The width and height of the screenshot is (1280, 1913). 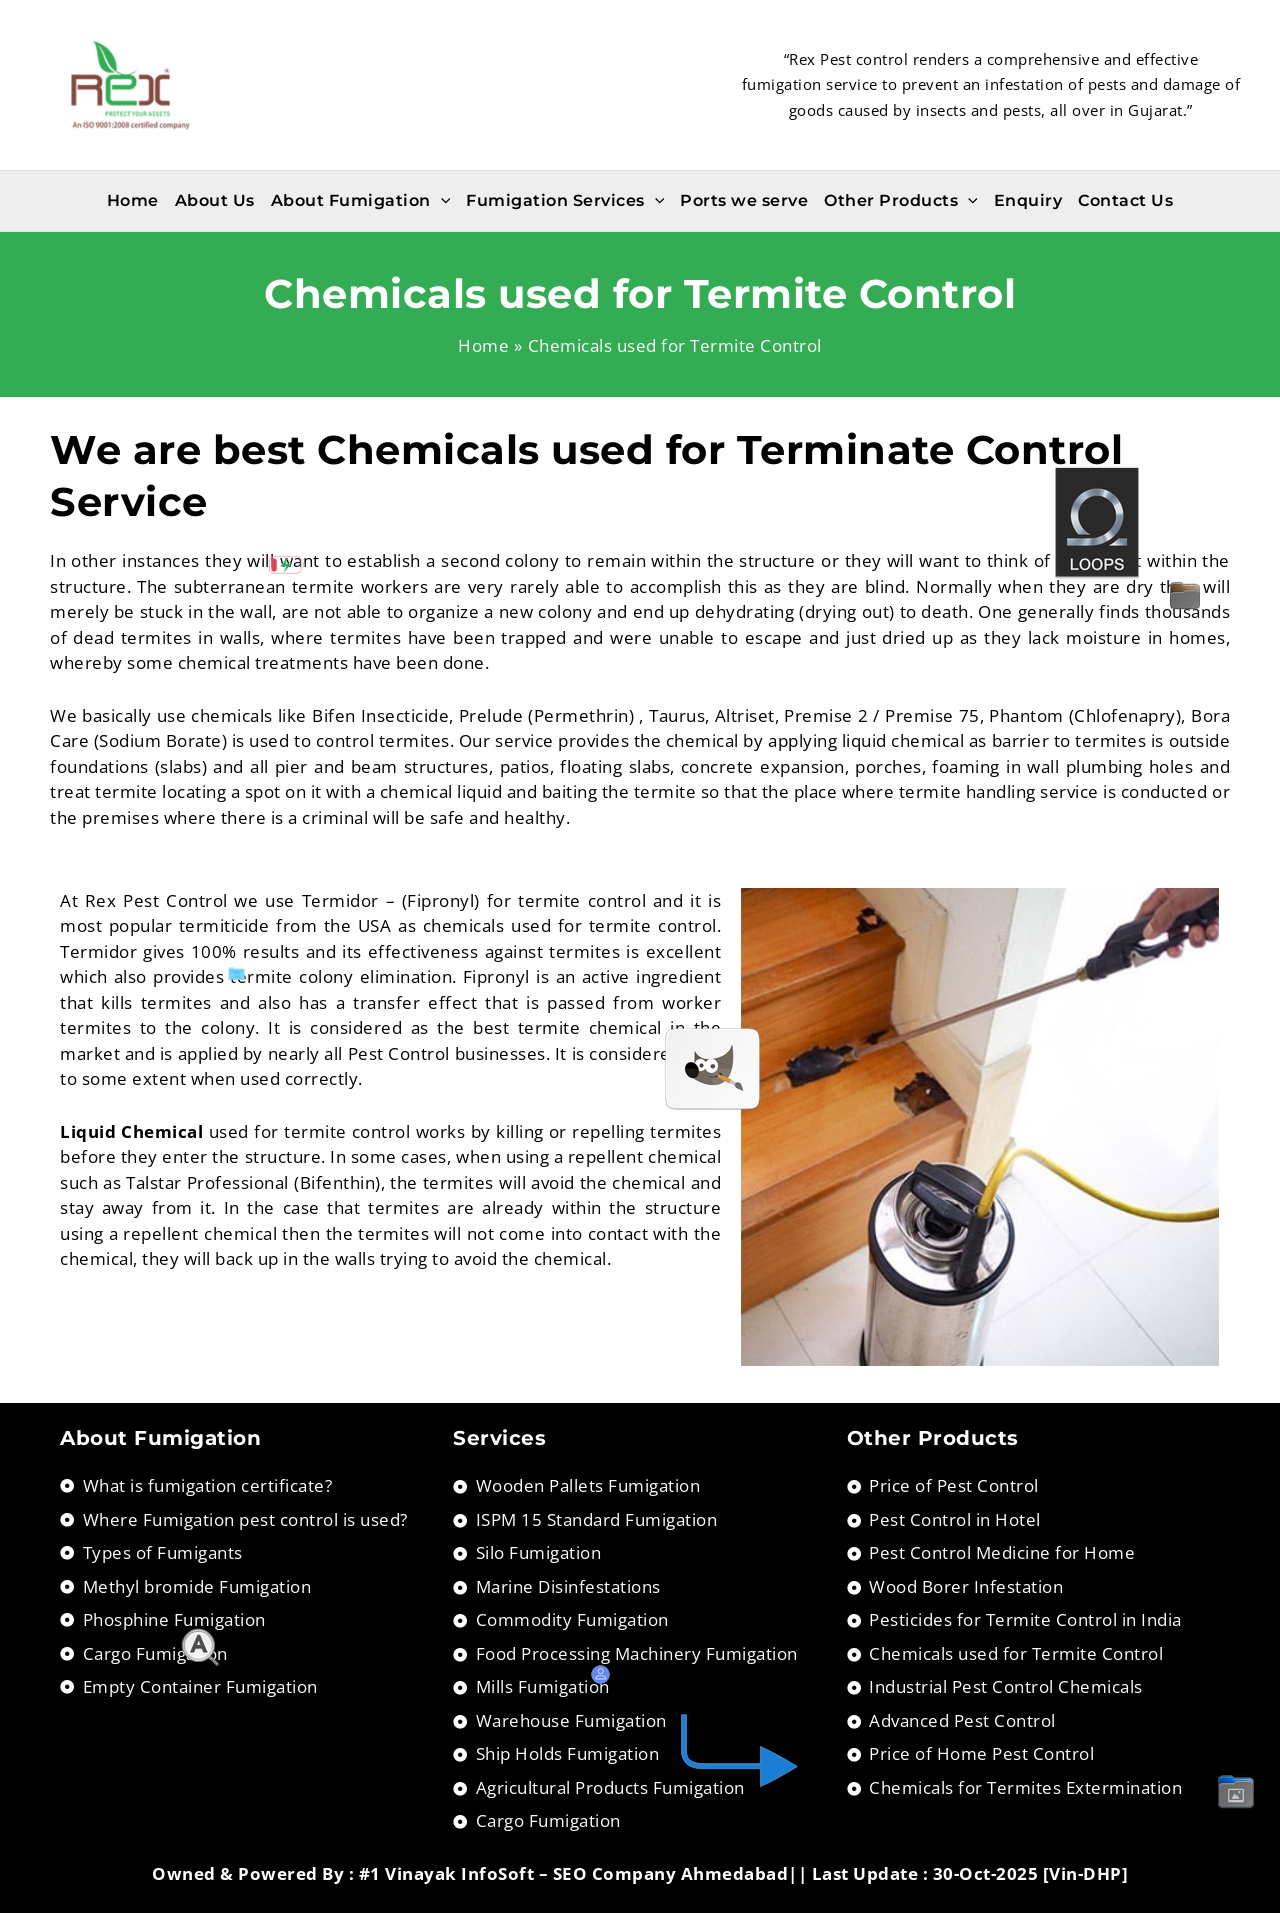 What do you see at coordinates (1097, 525) in the screenshot?
I see `manage Apple Loops storage in GarageBand` at bounding box center [1097, 525].